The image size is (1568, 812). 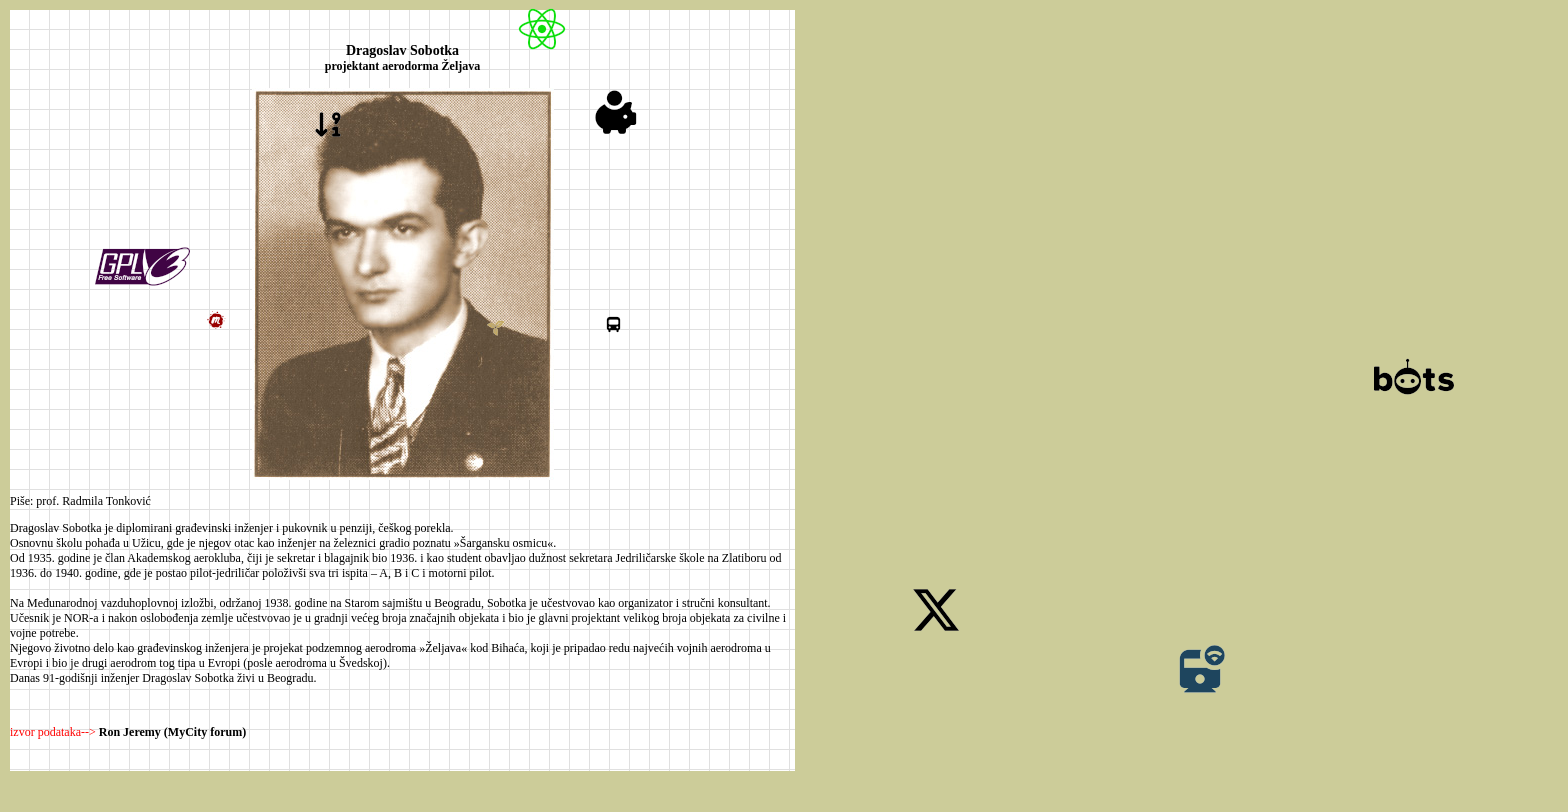 What do you see at coordinates (328, 124) in the screenshot?
I see `sort numbers in descending order (9 to 1)` at bounding box center [328, 124].